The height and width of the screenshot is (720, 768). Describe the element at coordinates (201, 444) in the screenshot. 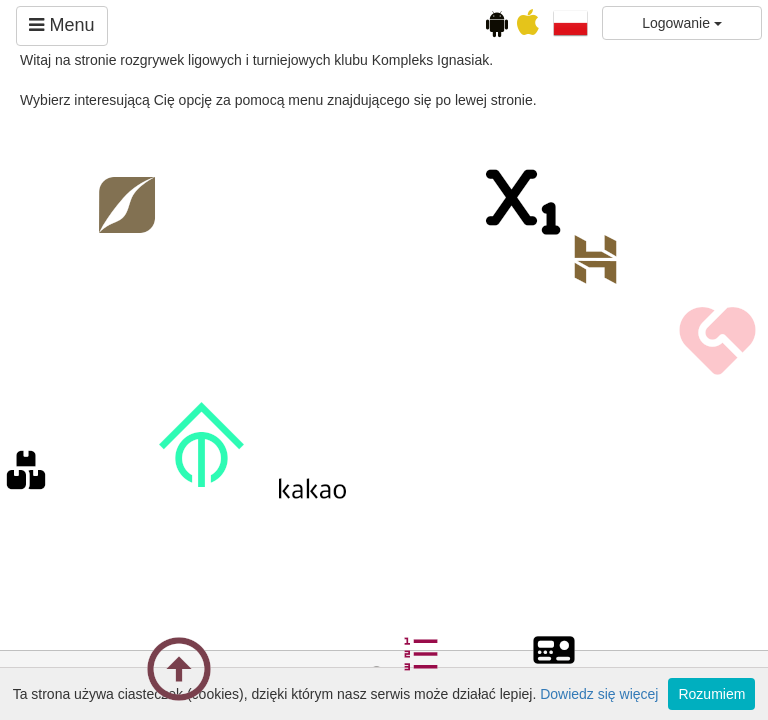

I see `open tasmota smart home firmware settings` at that location.